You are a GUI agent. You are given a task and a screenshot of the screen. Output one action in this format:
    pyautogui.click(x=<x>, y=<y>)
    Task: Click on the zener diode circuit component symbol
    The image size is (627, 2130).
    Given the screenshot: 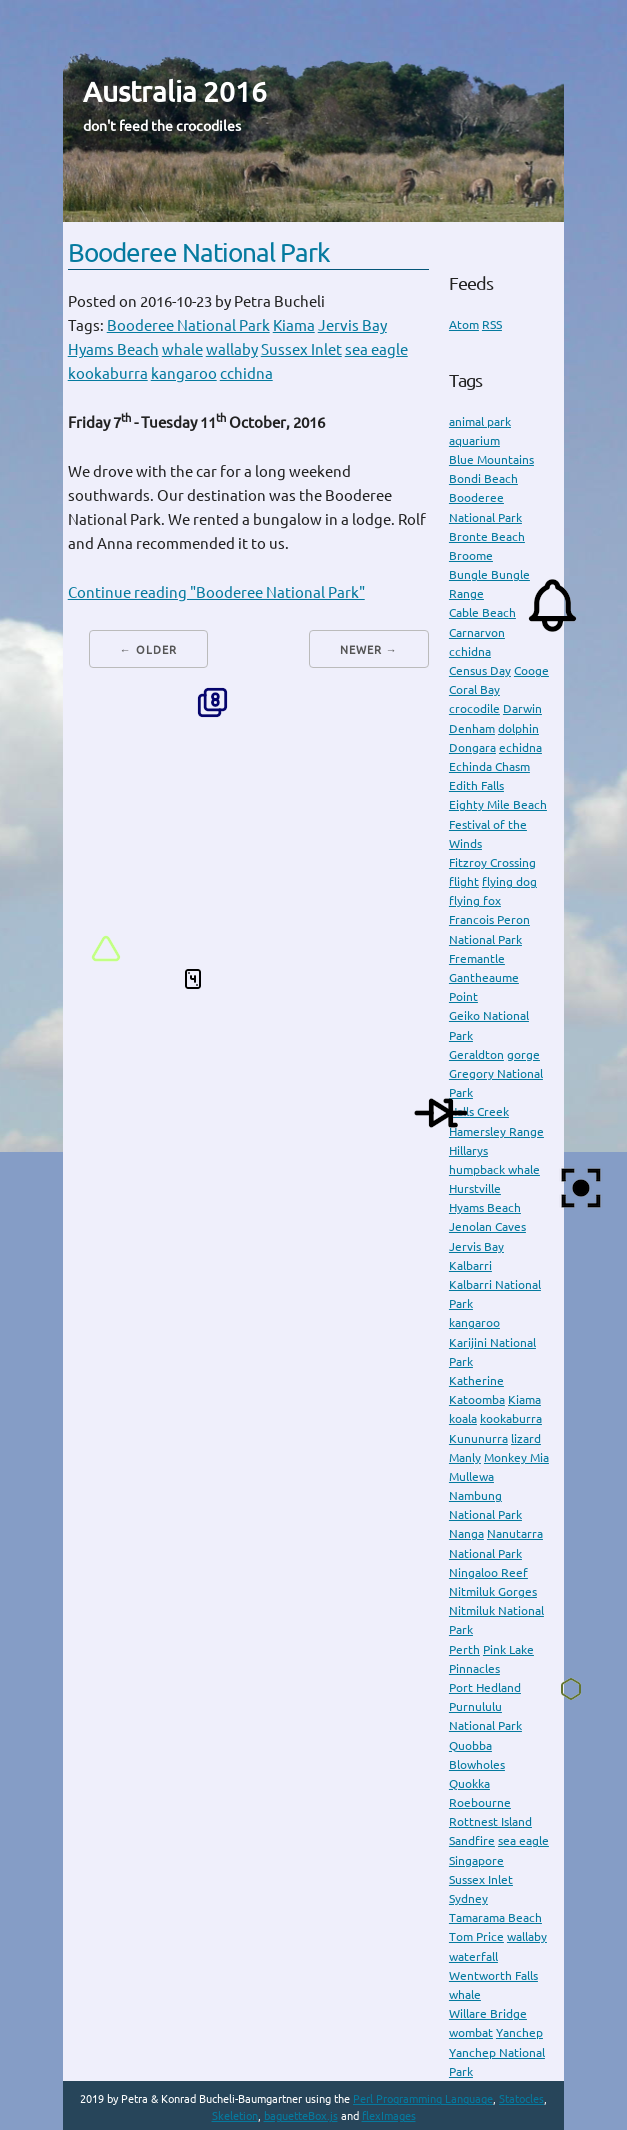 What is the action you would take?
    pyautogui.click(x=441, y=1113)
    